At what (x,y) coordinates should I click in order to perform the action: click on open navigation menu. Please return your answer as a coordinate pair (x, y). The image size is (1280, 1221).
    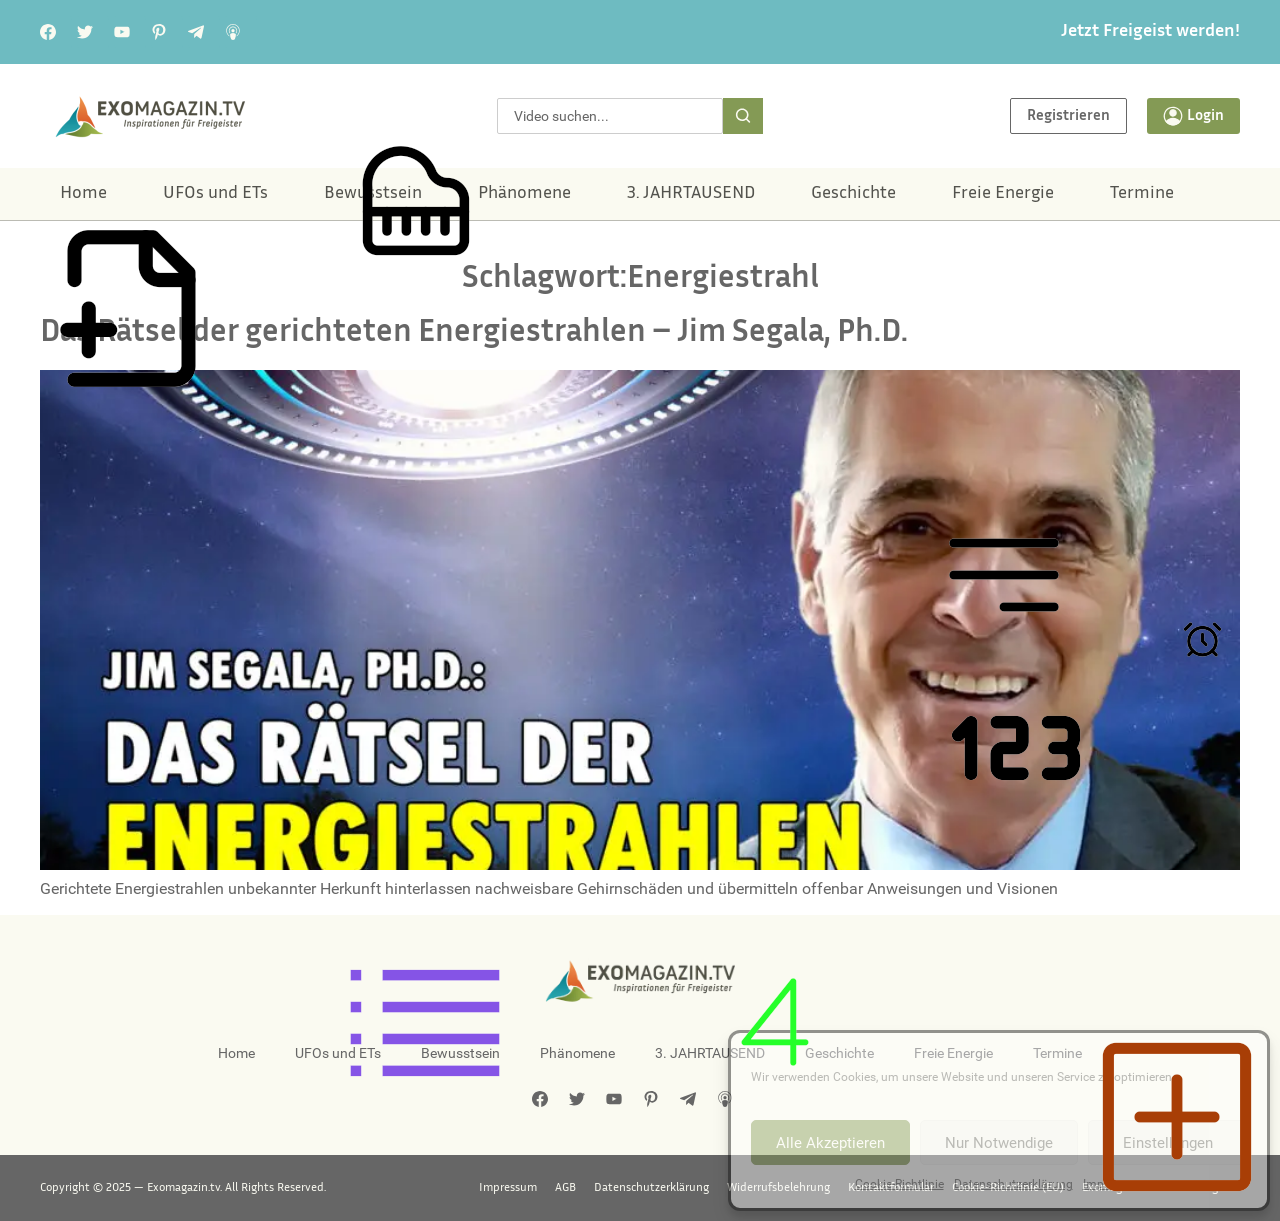
    Looking at the image, I should click on (1004, 575).